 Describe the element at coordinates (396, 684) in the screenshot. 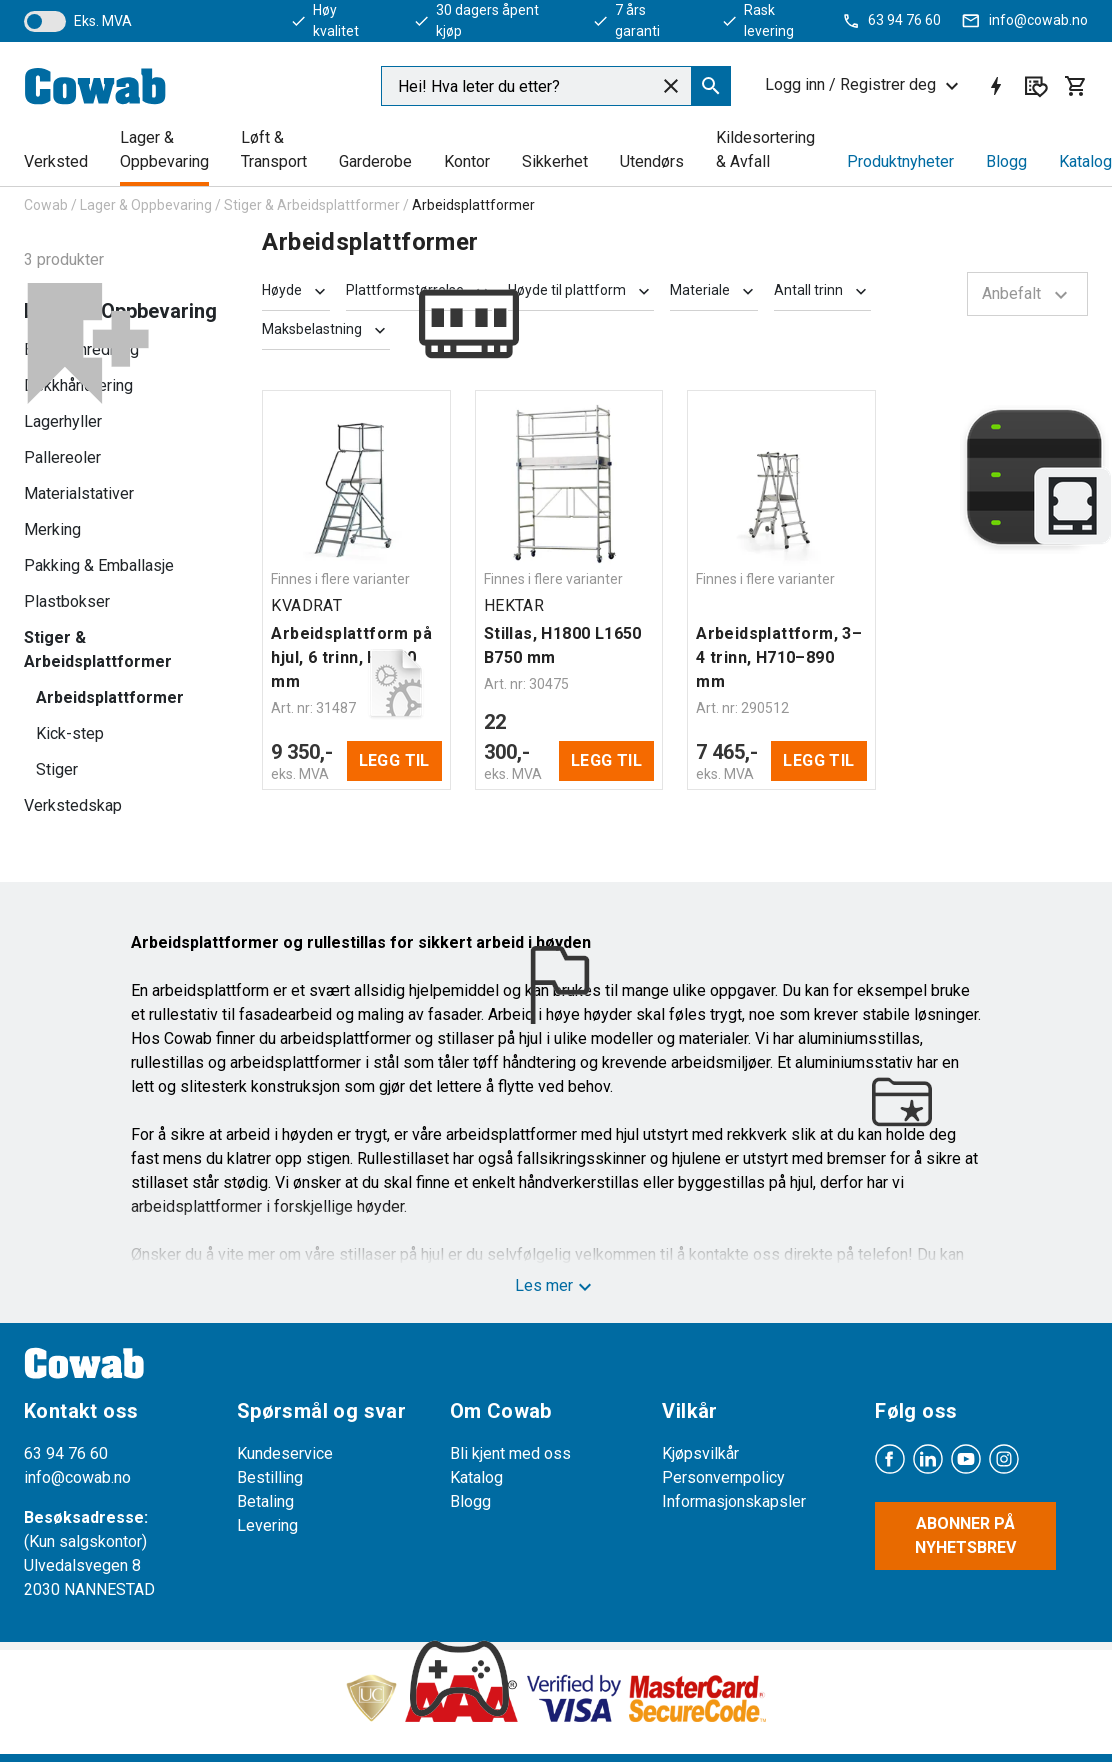

I see `shared library file used by system applications` at that location.